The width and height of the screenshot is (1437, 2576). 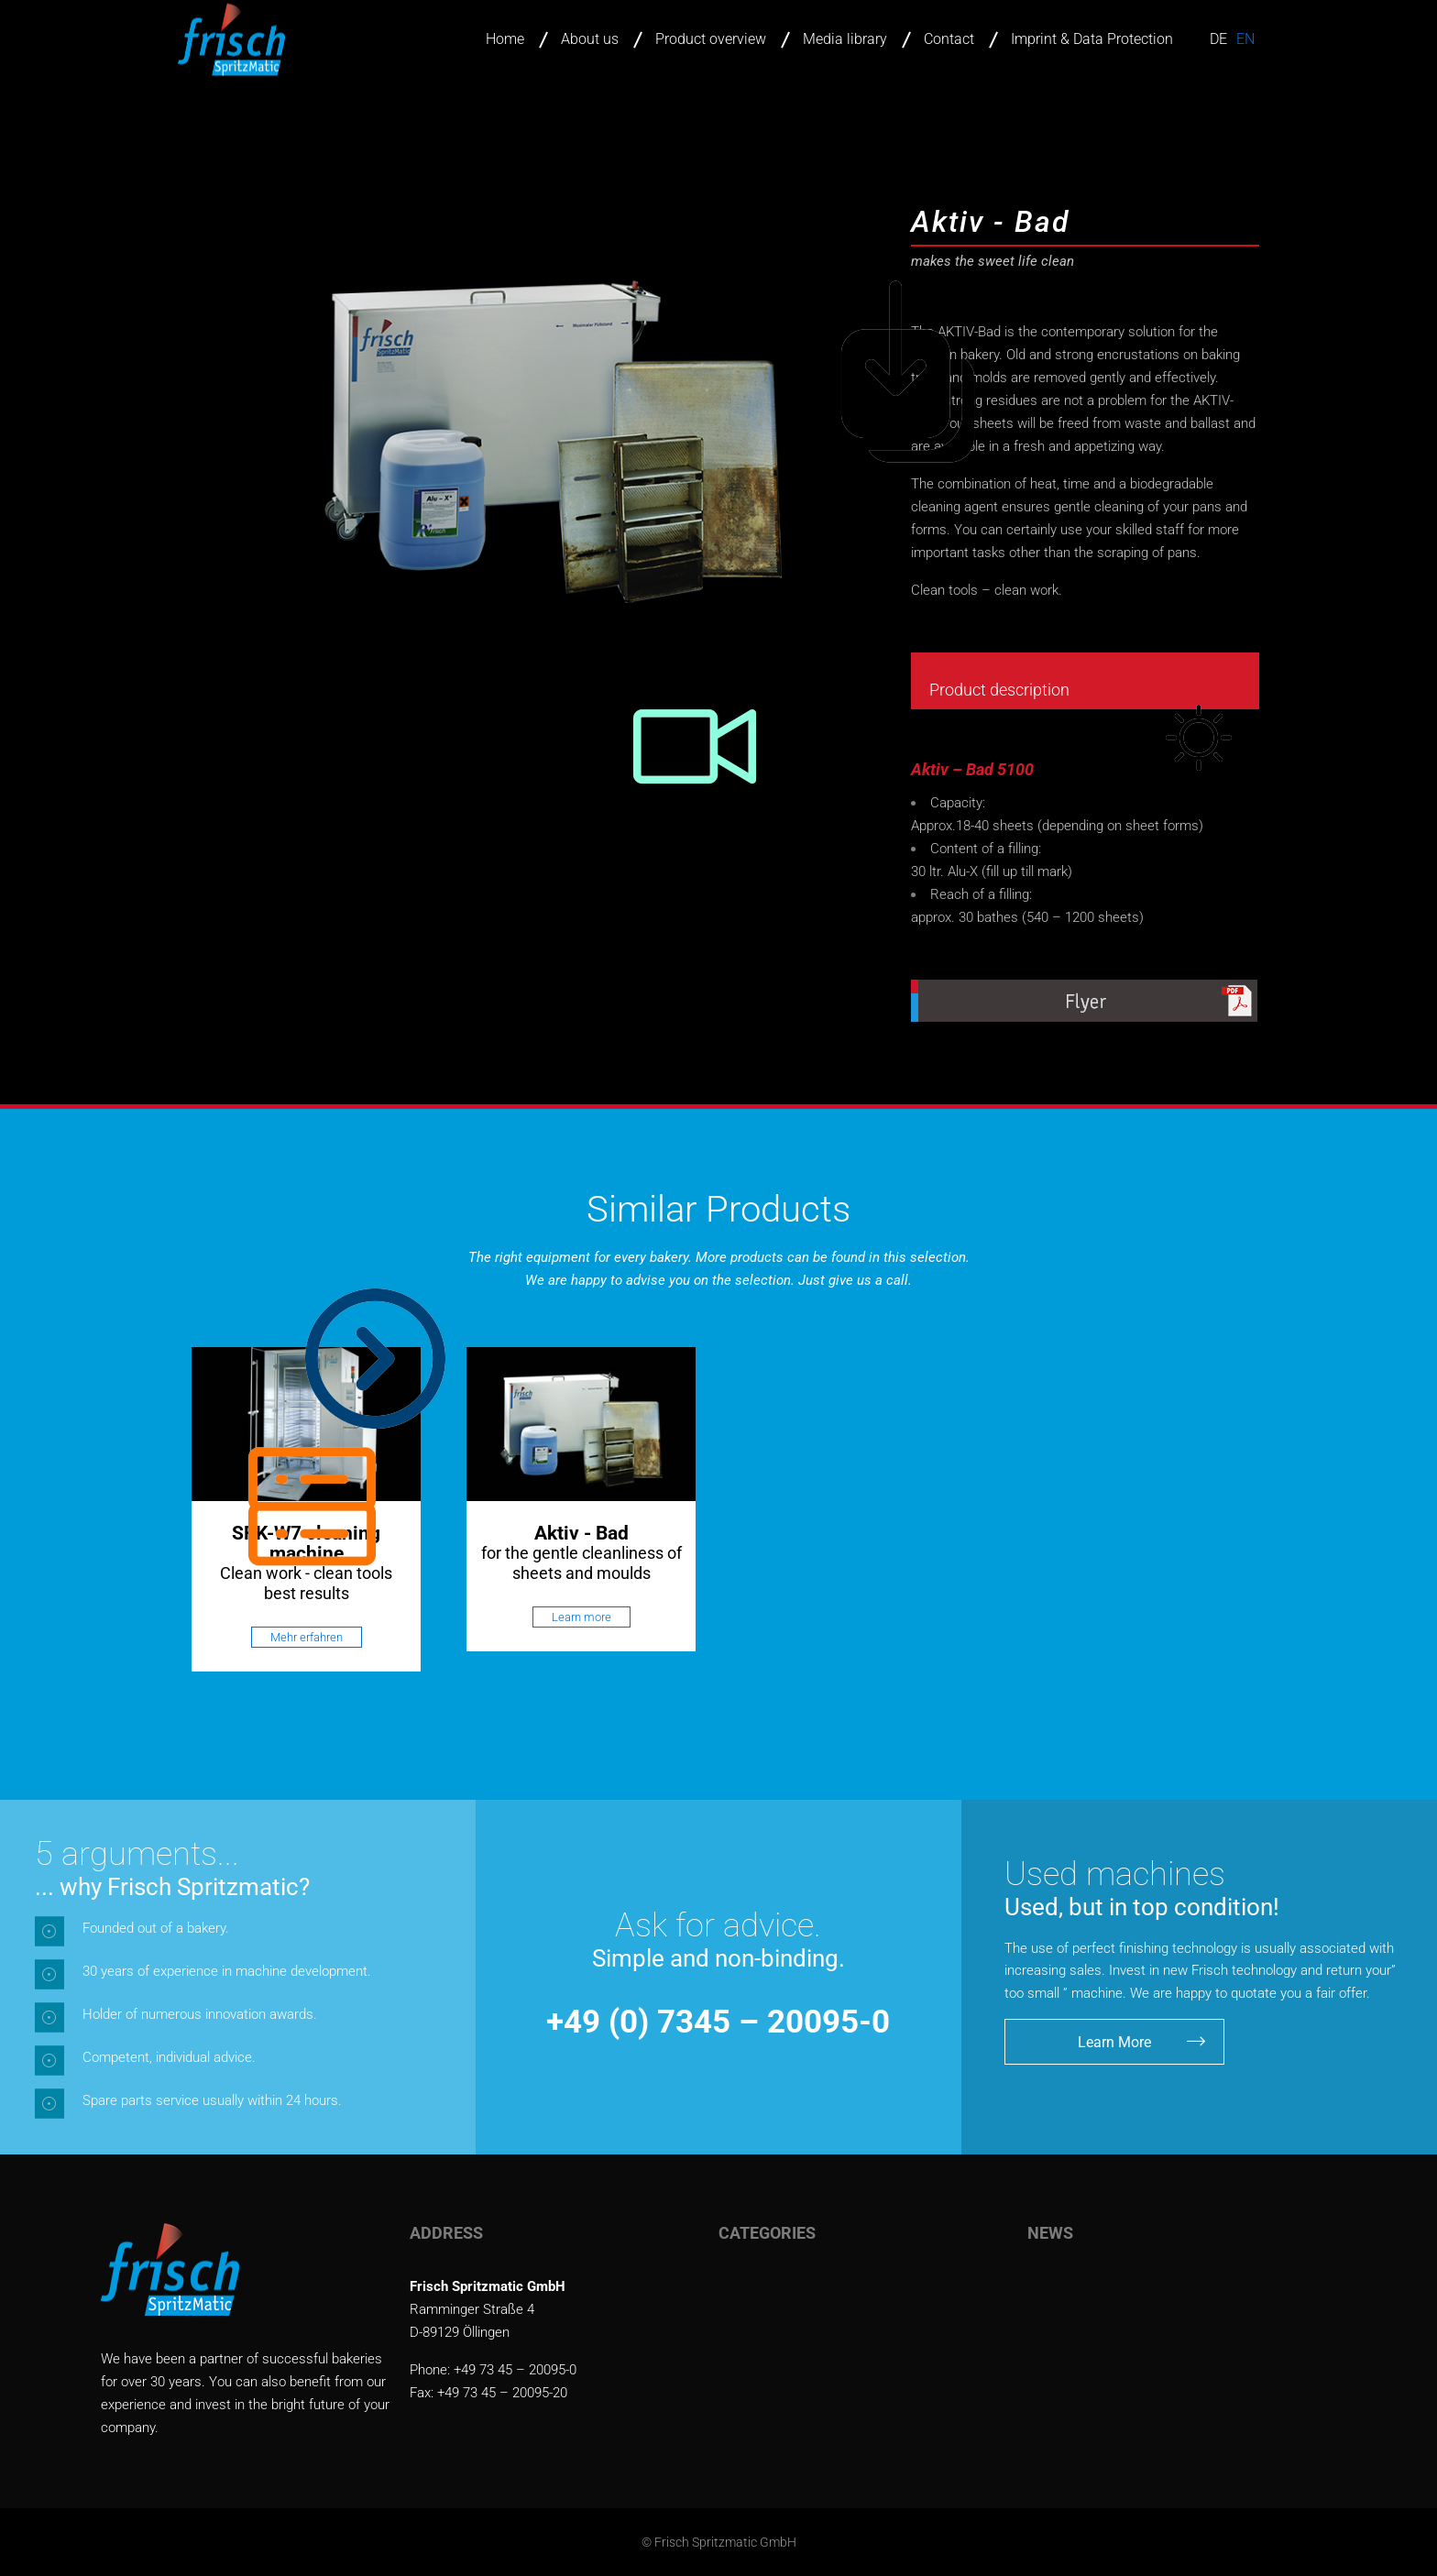 I want to click on go to next item or page, so click(x=375, y=1358).